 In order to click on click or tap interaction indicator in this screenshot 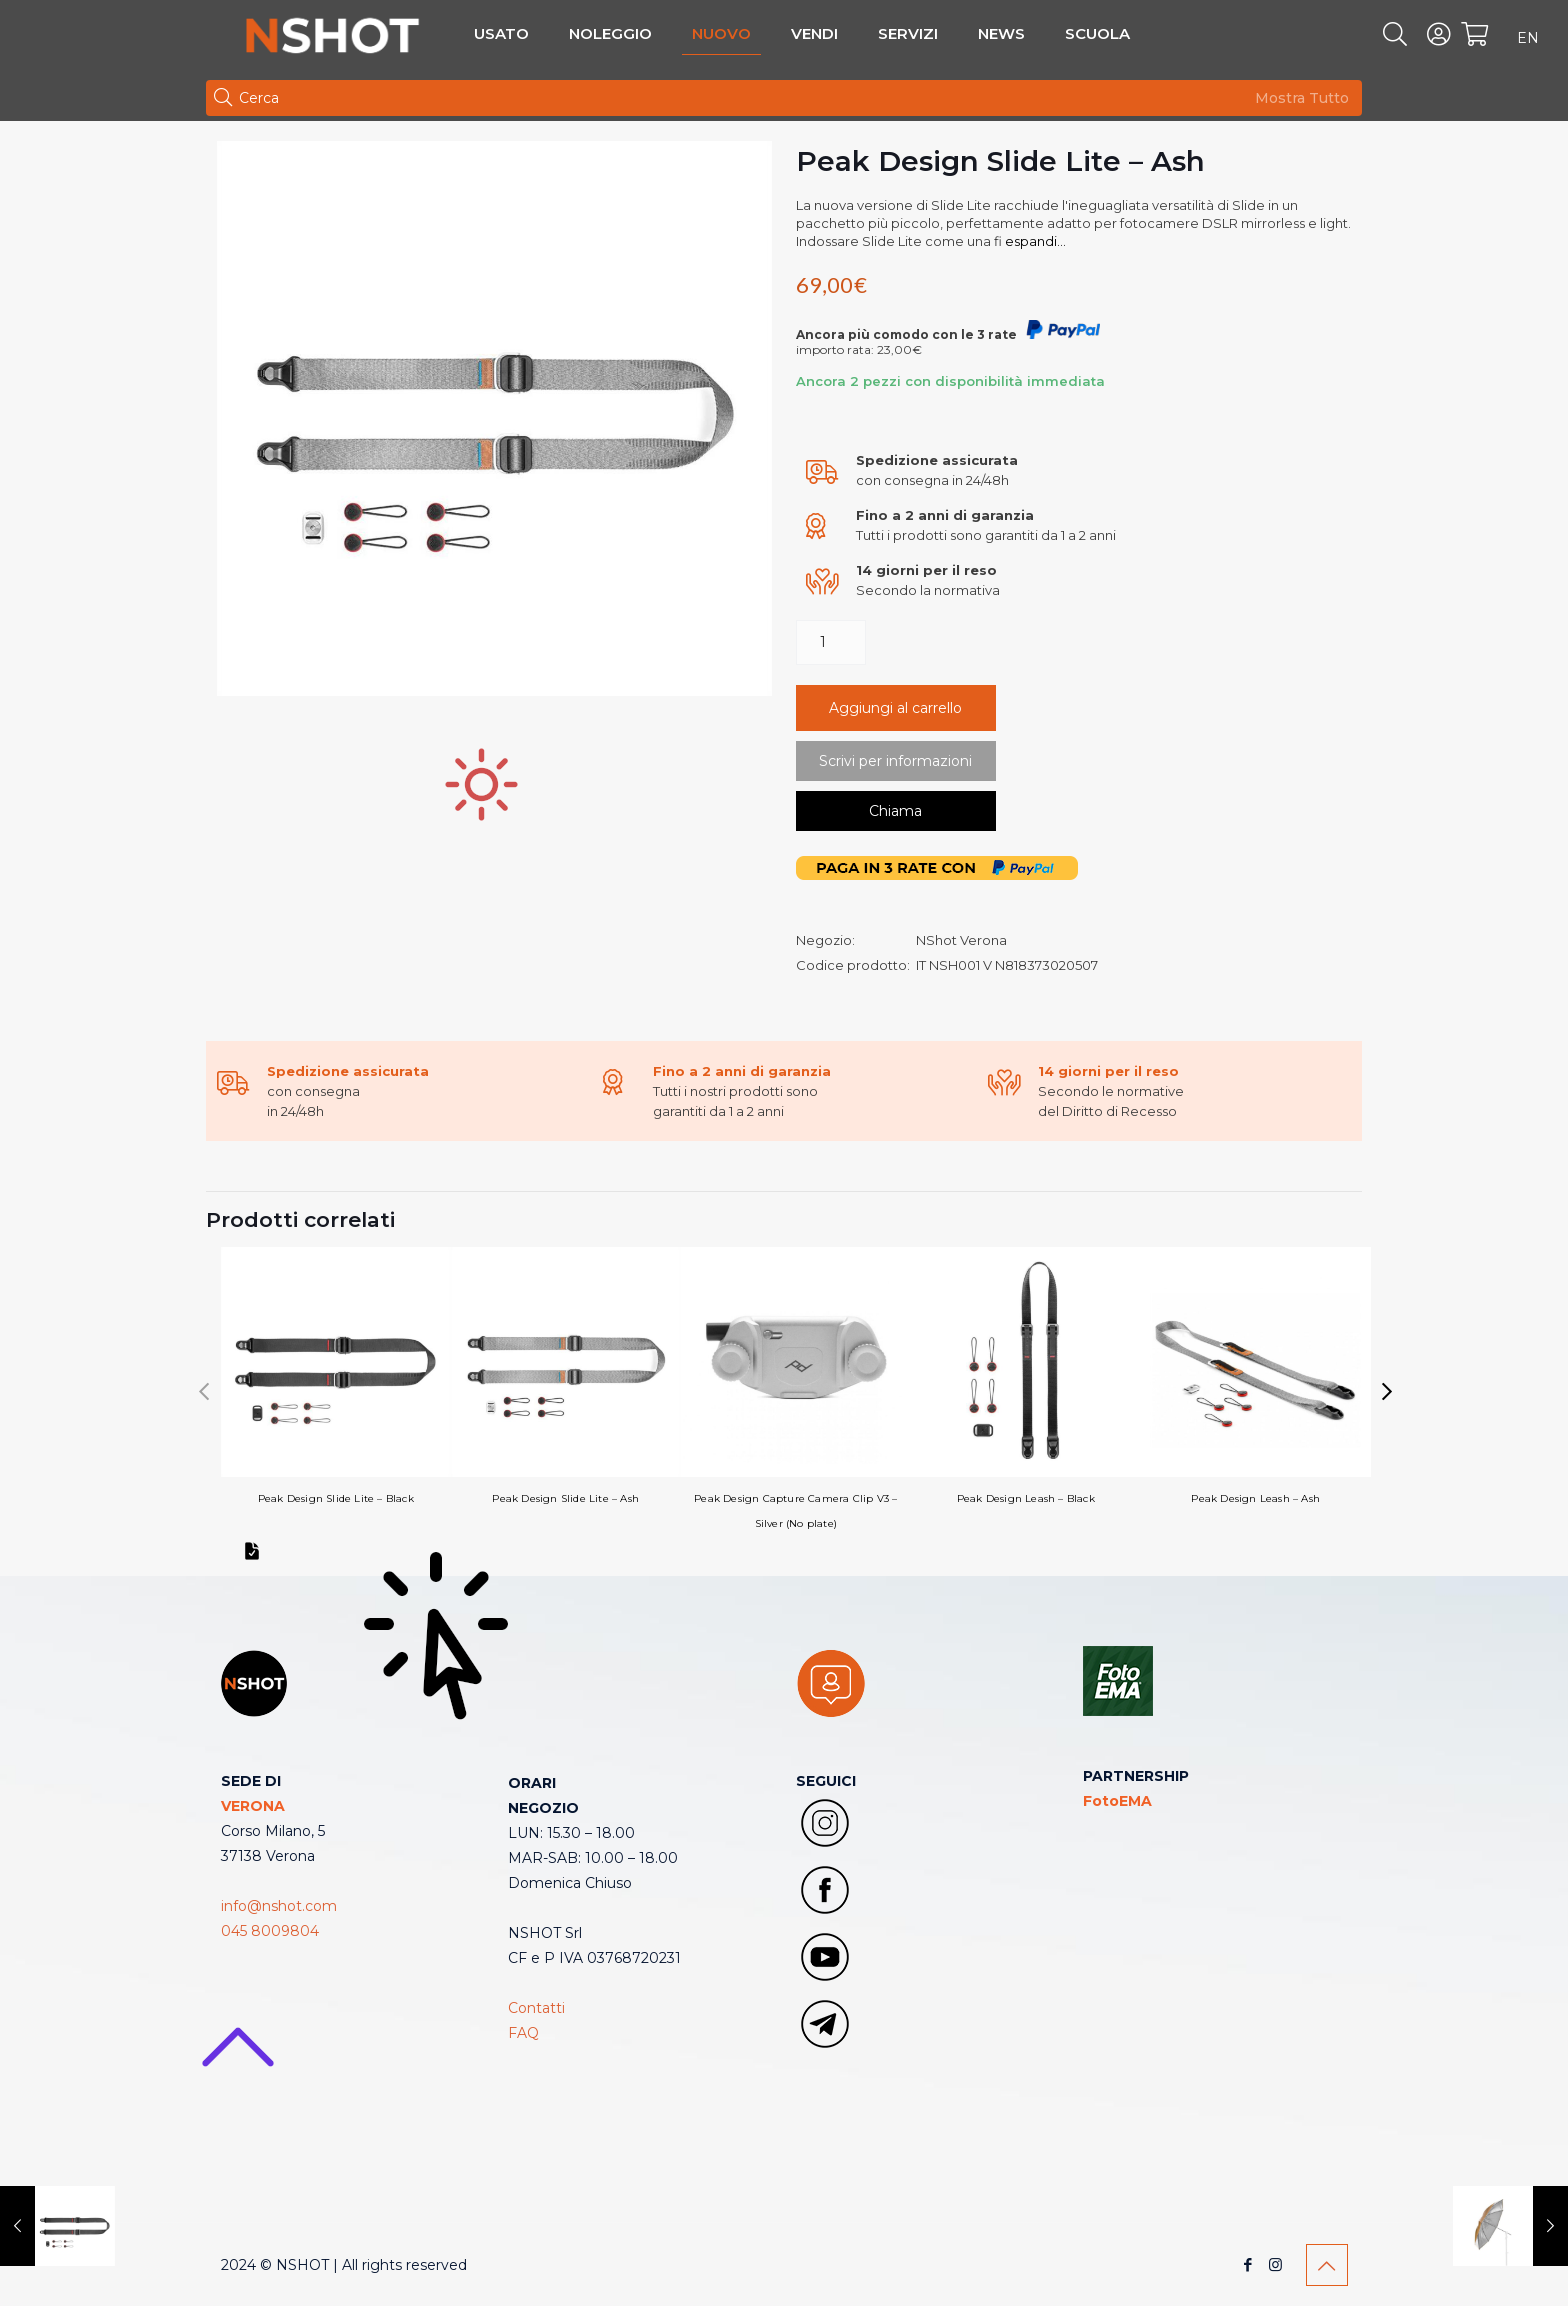, I will do `click(436, 1636)`.